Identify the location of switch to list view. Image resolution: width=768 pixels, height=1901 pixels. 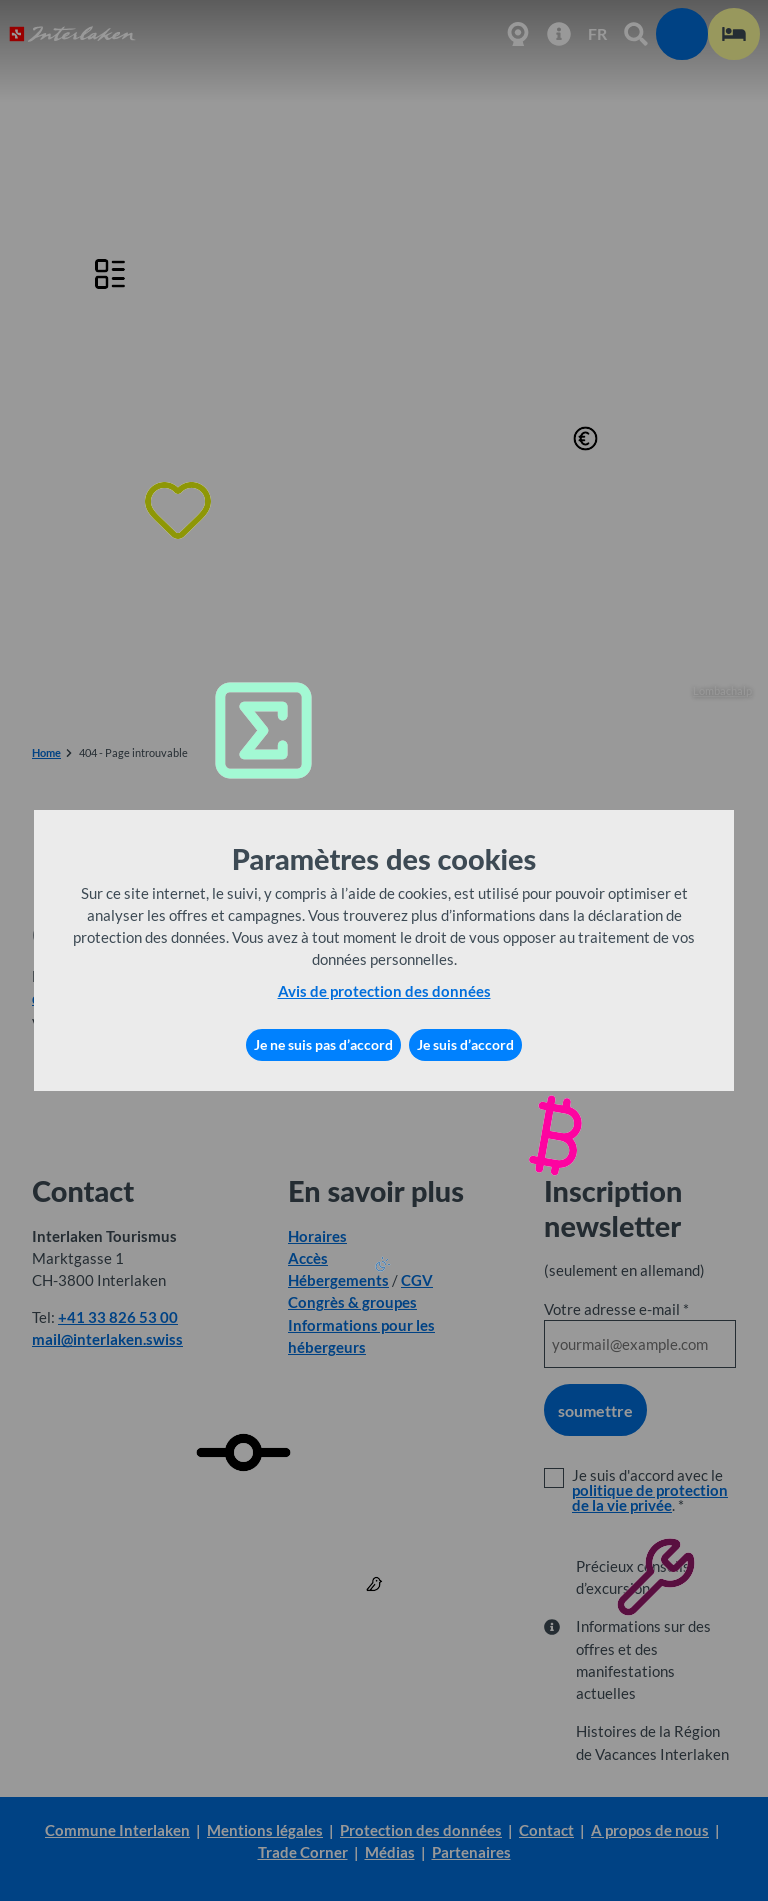
(110, 274).